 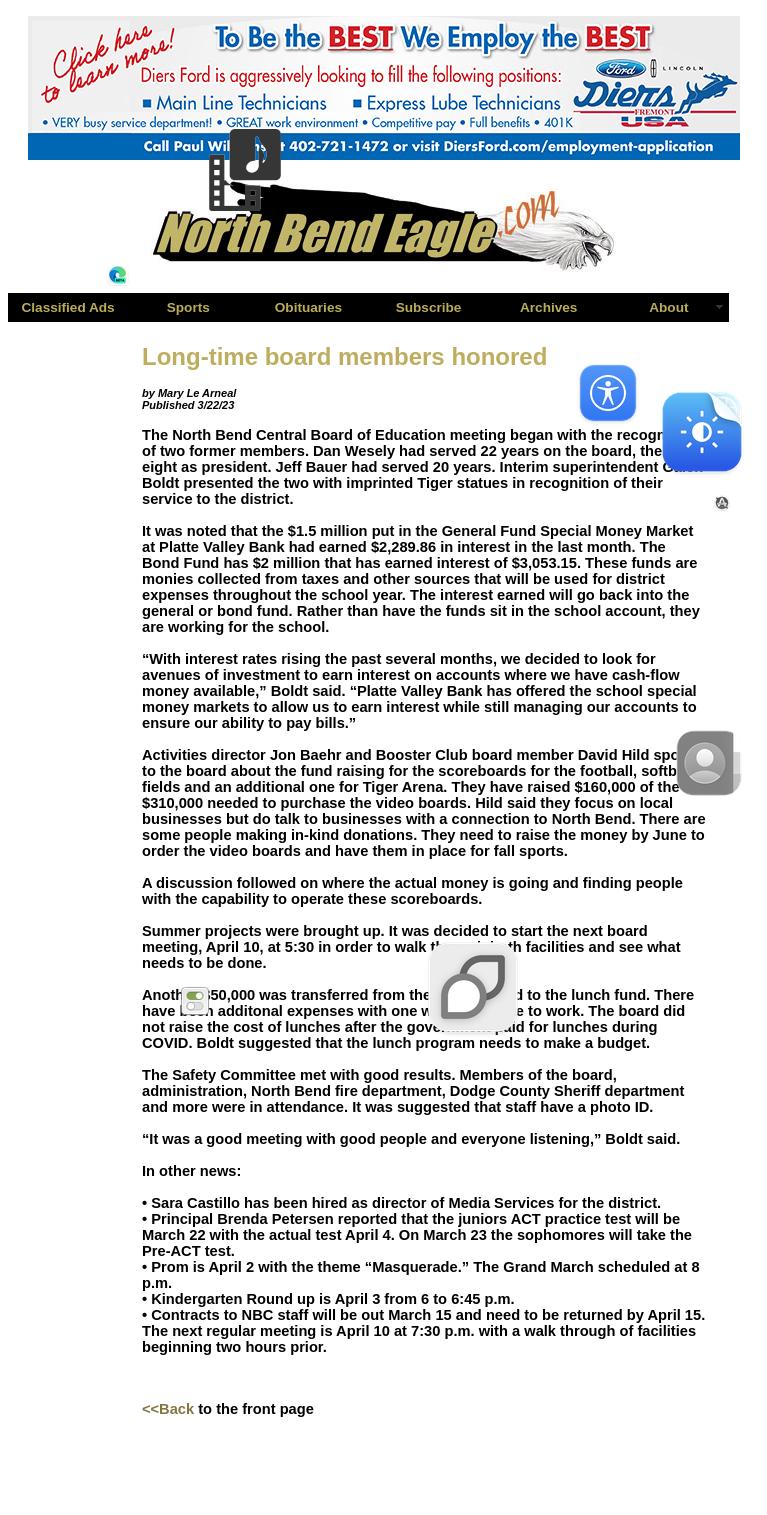 What do you see at coordinates (608, 394) in the screenshot?
I see `open accessibility settings` at bounding box center [608, 394].